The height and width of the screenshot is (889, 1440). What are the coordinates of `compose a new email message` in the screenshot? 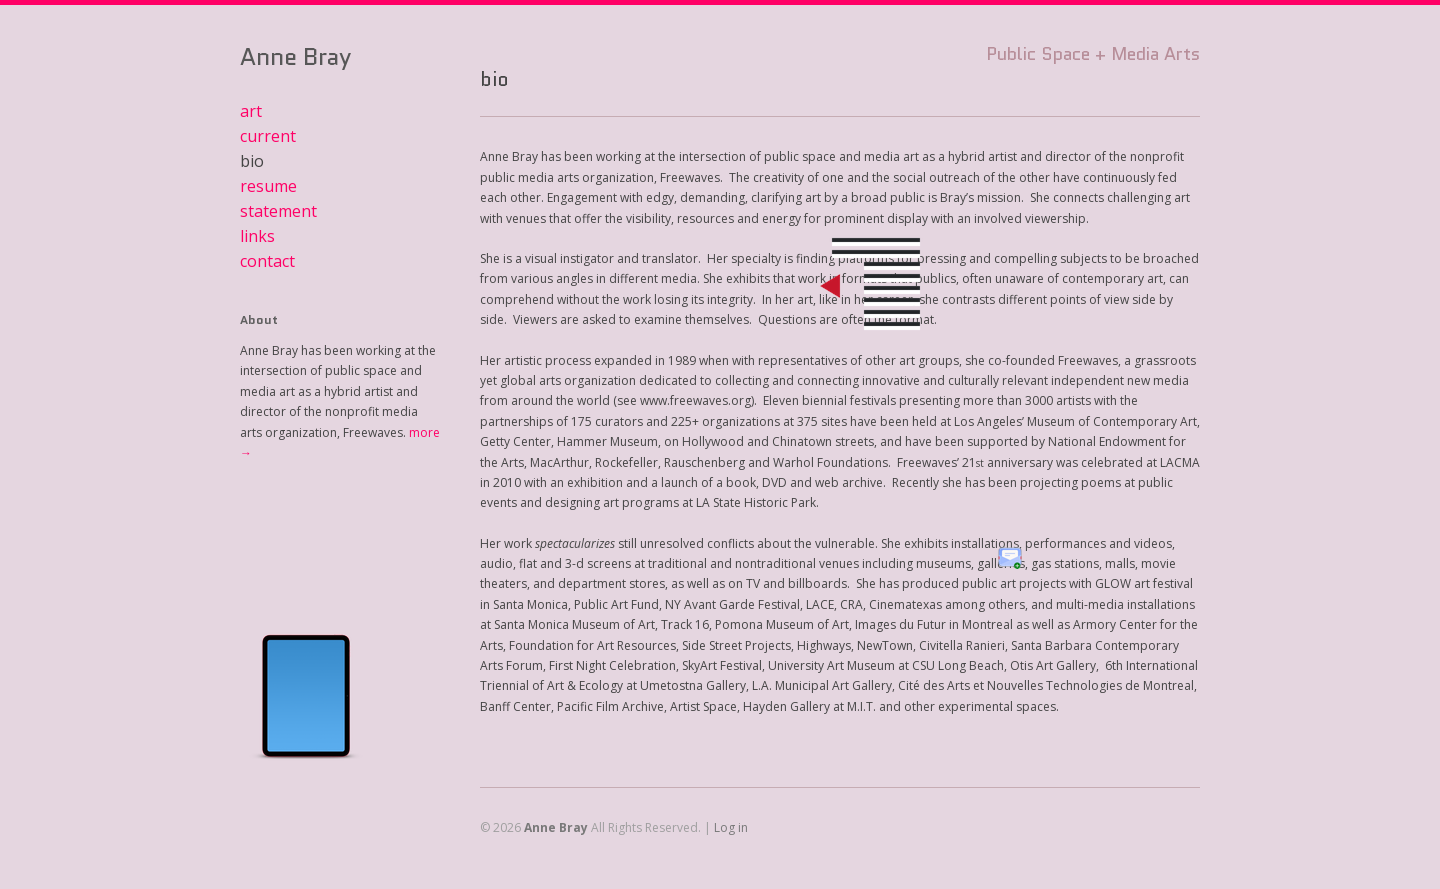 It's located at (1010, 557).